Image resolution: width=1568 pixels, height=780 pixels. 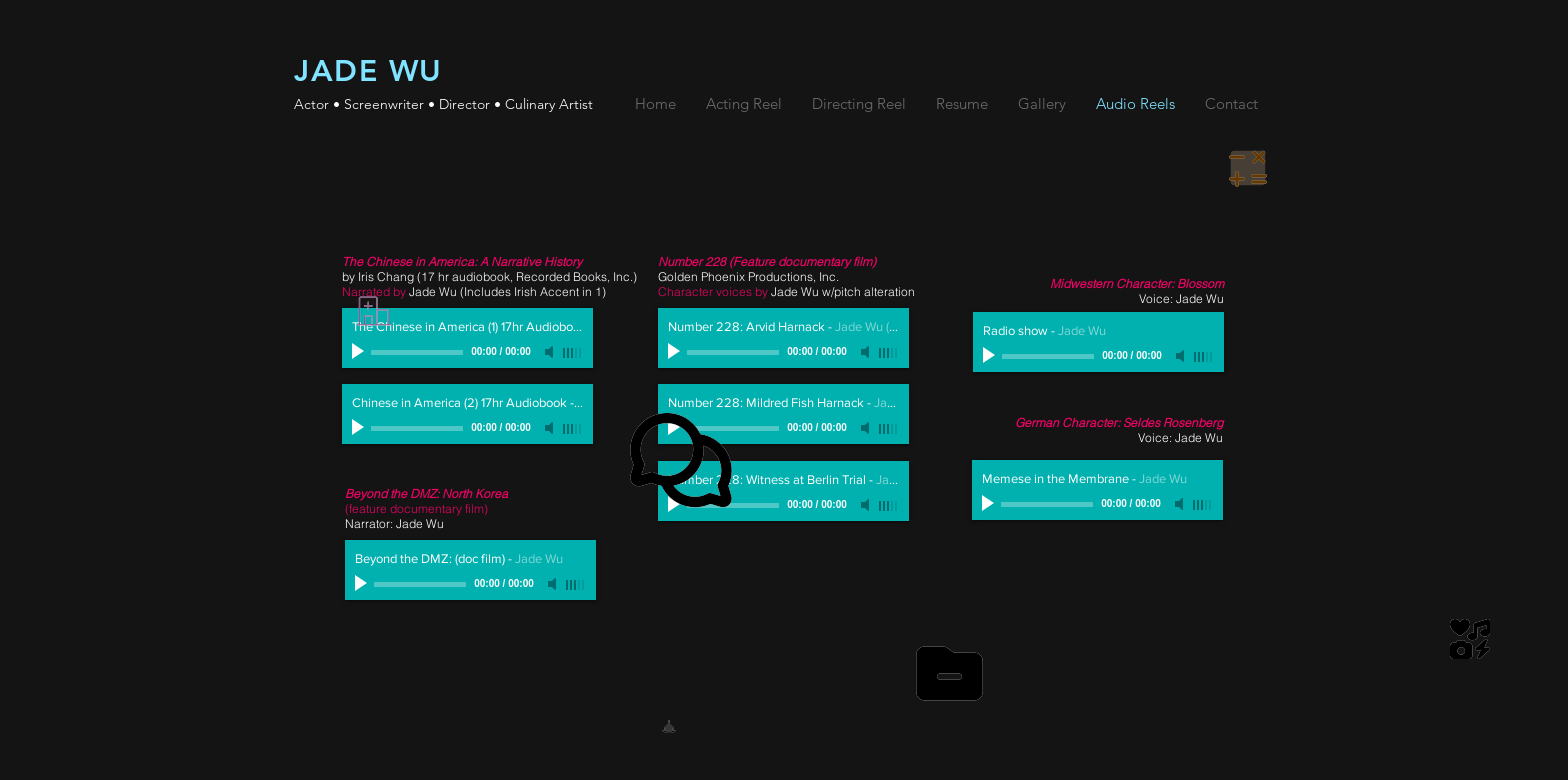 I want to click on find nearby hospitals or medical facilities, so click(x=372, y=311).